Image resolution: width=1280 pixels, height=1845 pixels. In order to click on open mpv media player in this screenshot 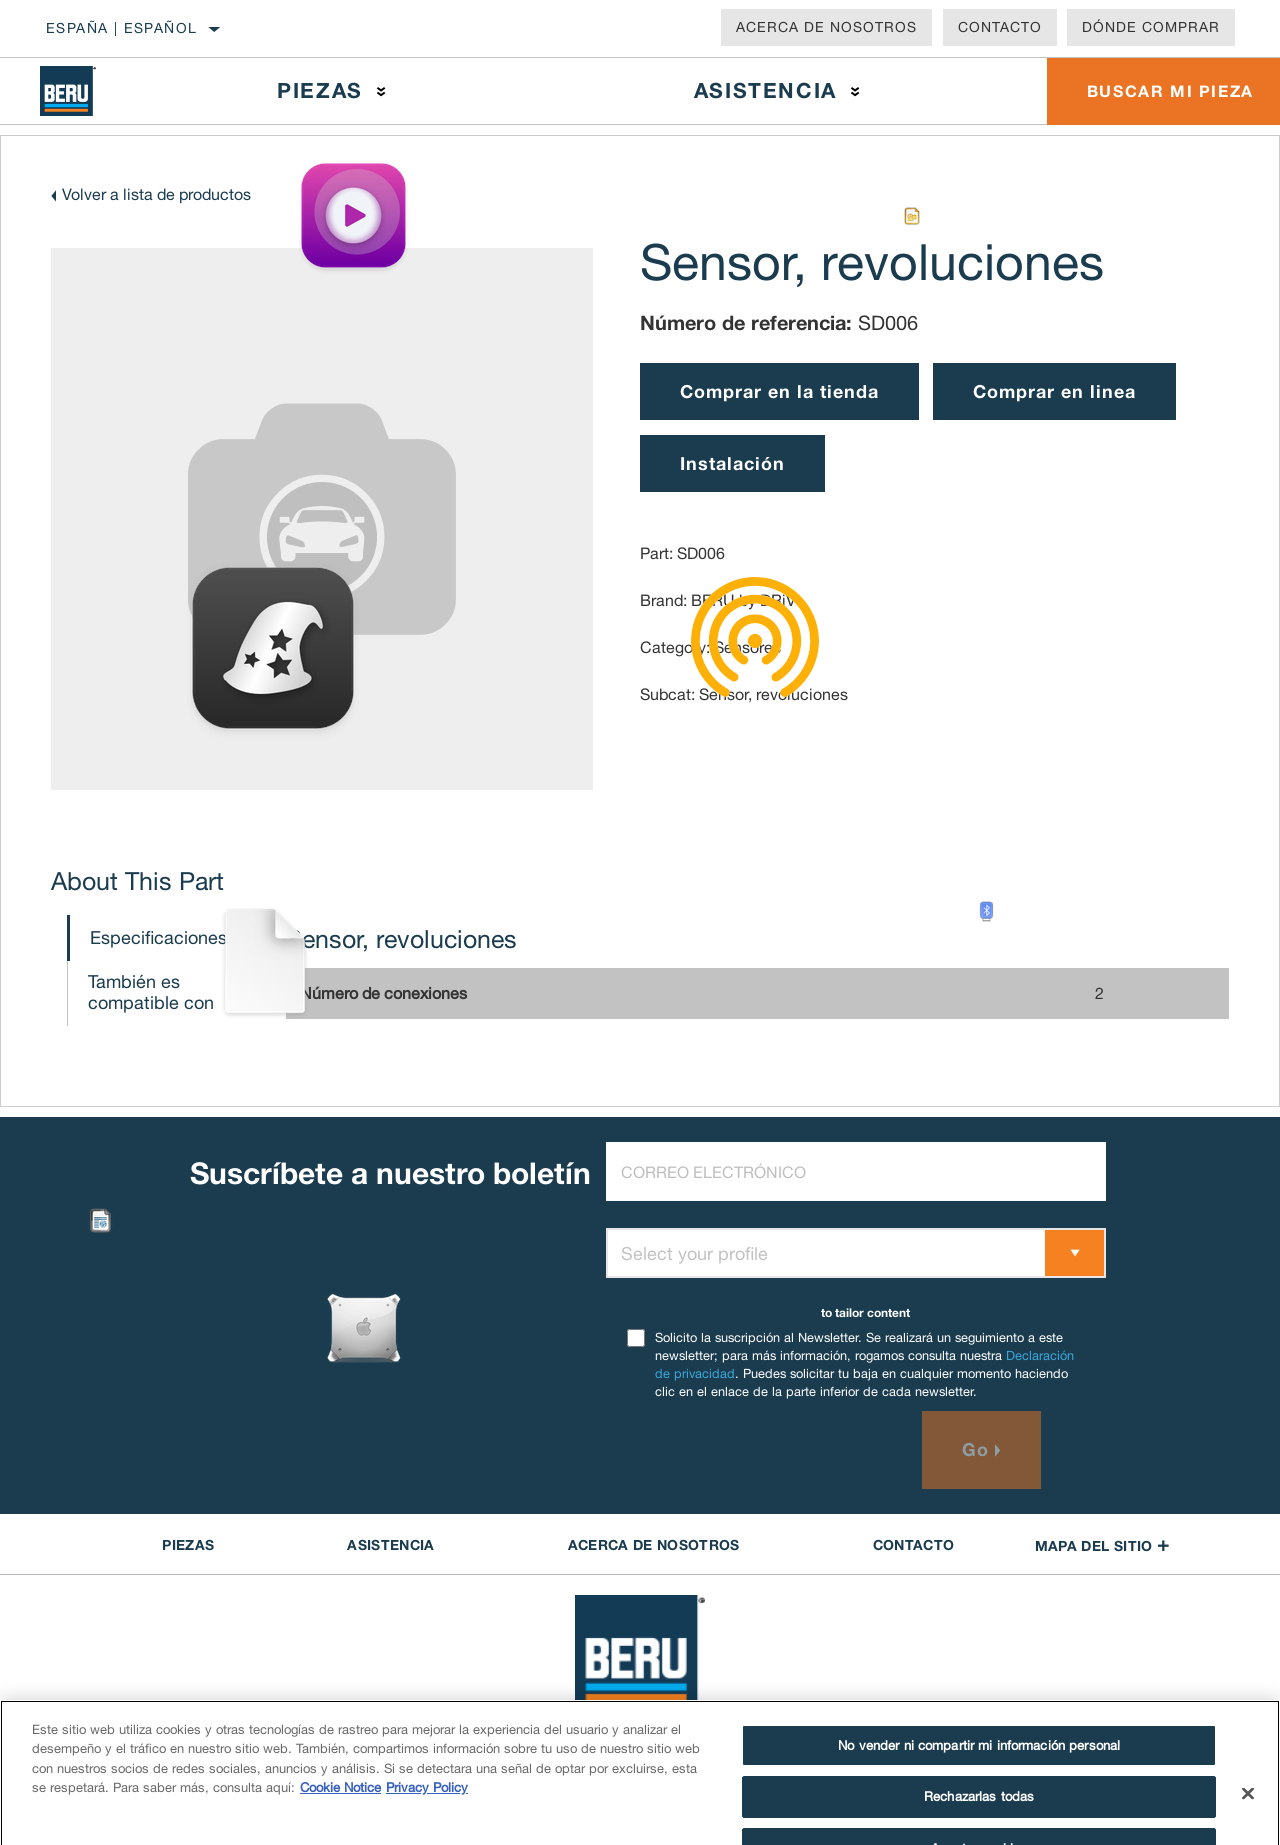, I will do `click(353, 215)`.